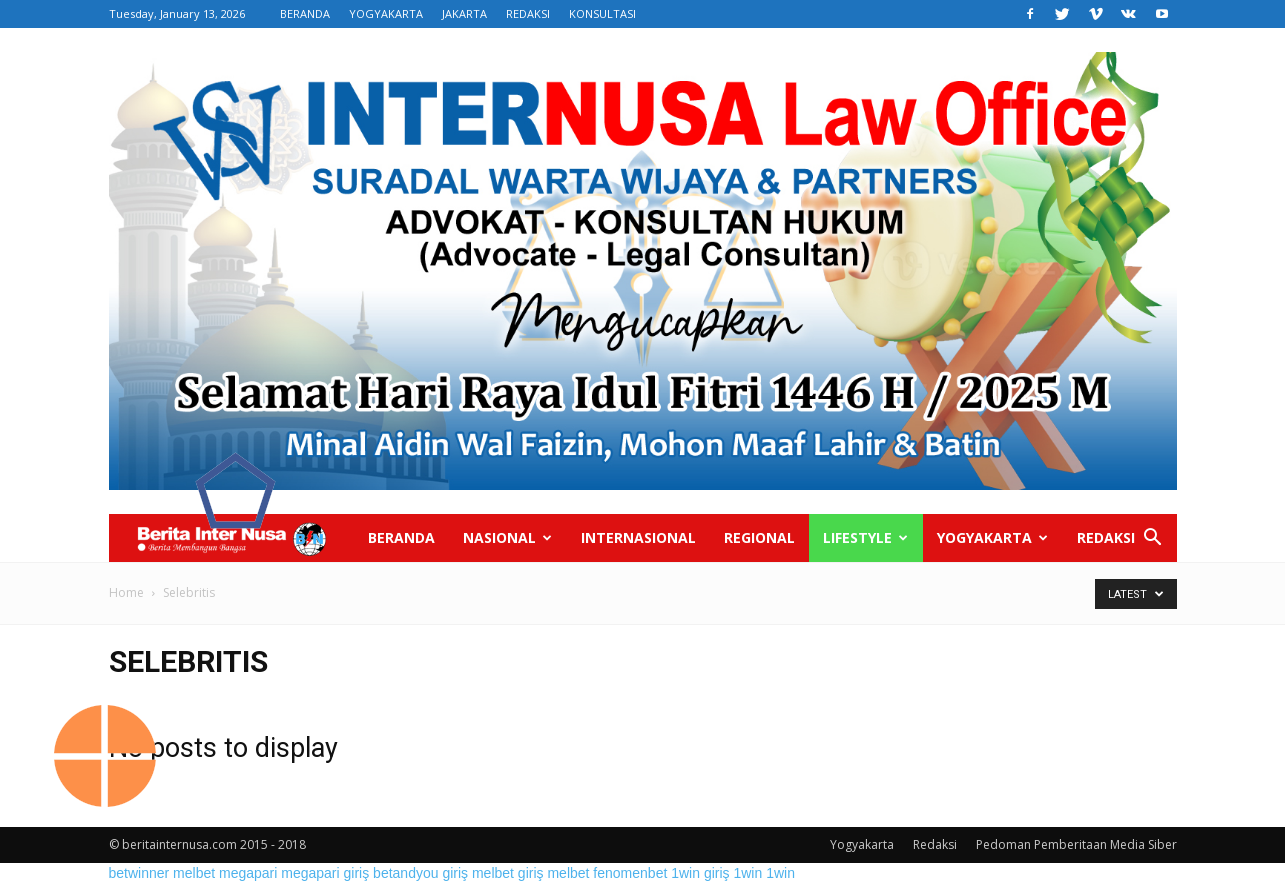 The width and height of the screenshot is (1285, 884). Describe the element at coordinates (105, 756) in the screenshot. I see `quarto publishing system logo` at that location.